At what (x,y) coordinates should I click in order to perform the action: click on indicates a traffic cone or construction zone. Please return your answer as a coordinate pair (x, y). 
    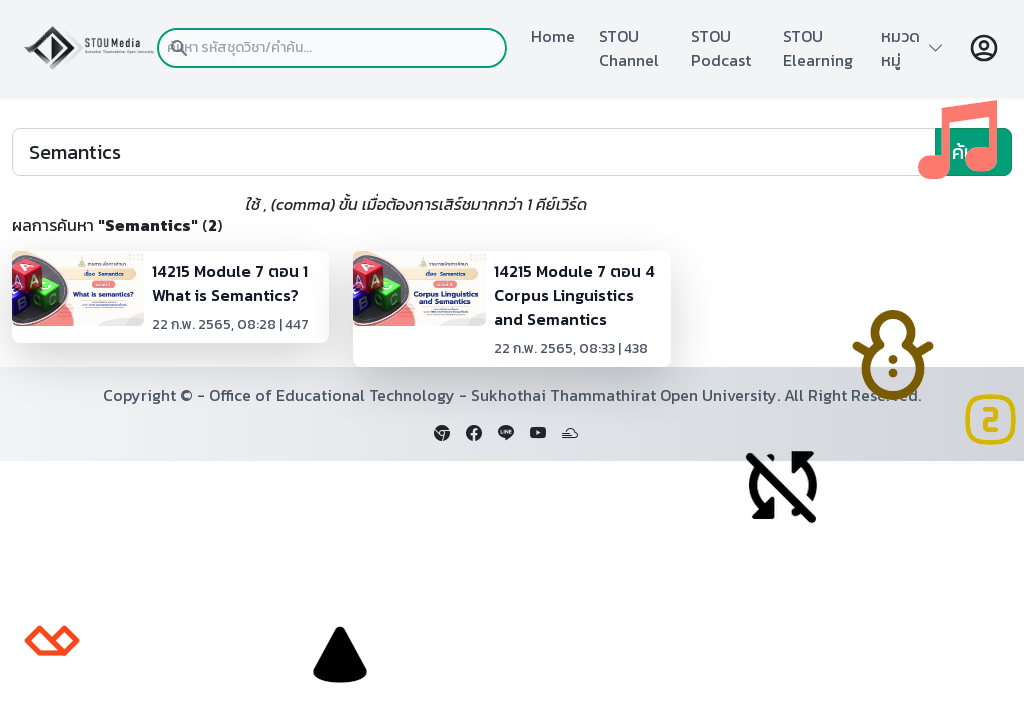
    Looking at the image, I should click on (340, 656).